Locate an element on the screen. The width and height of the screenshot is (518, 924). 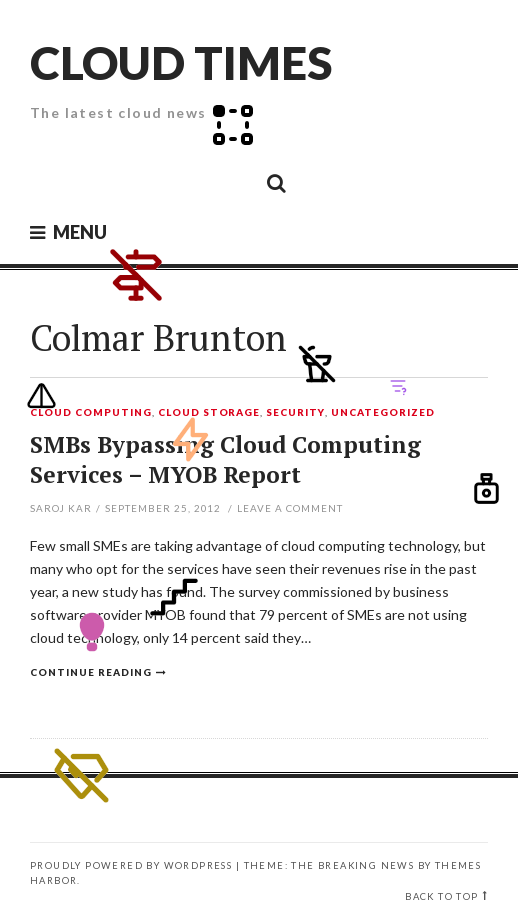
filter settings need attention or review is located at coordinates (398, 386).